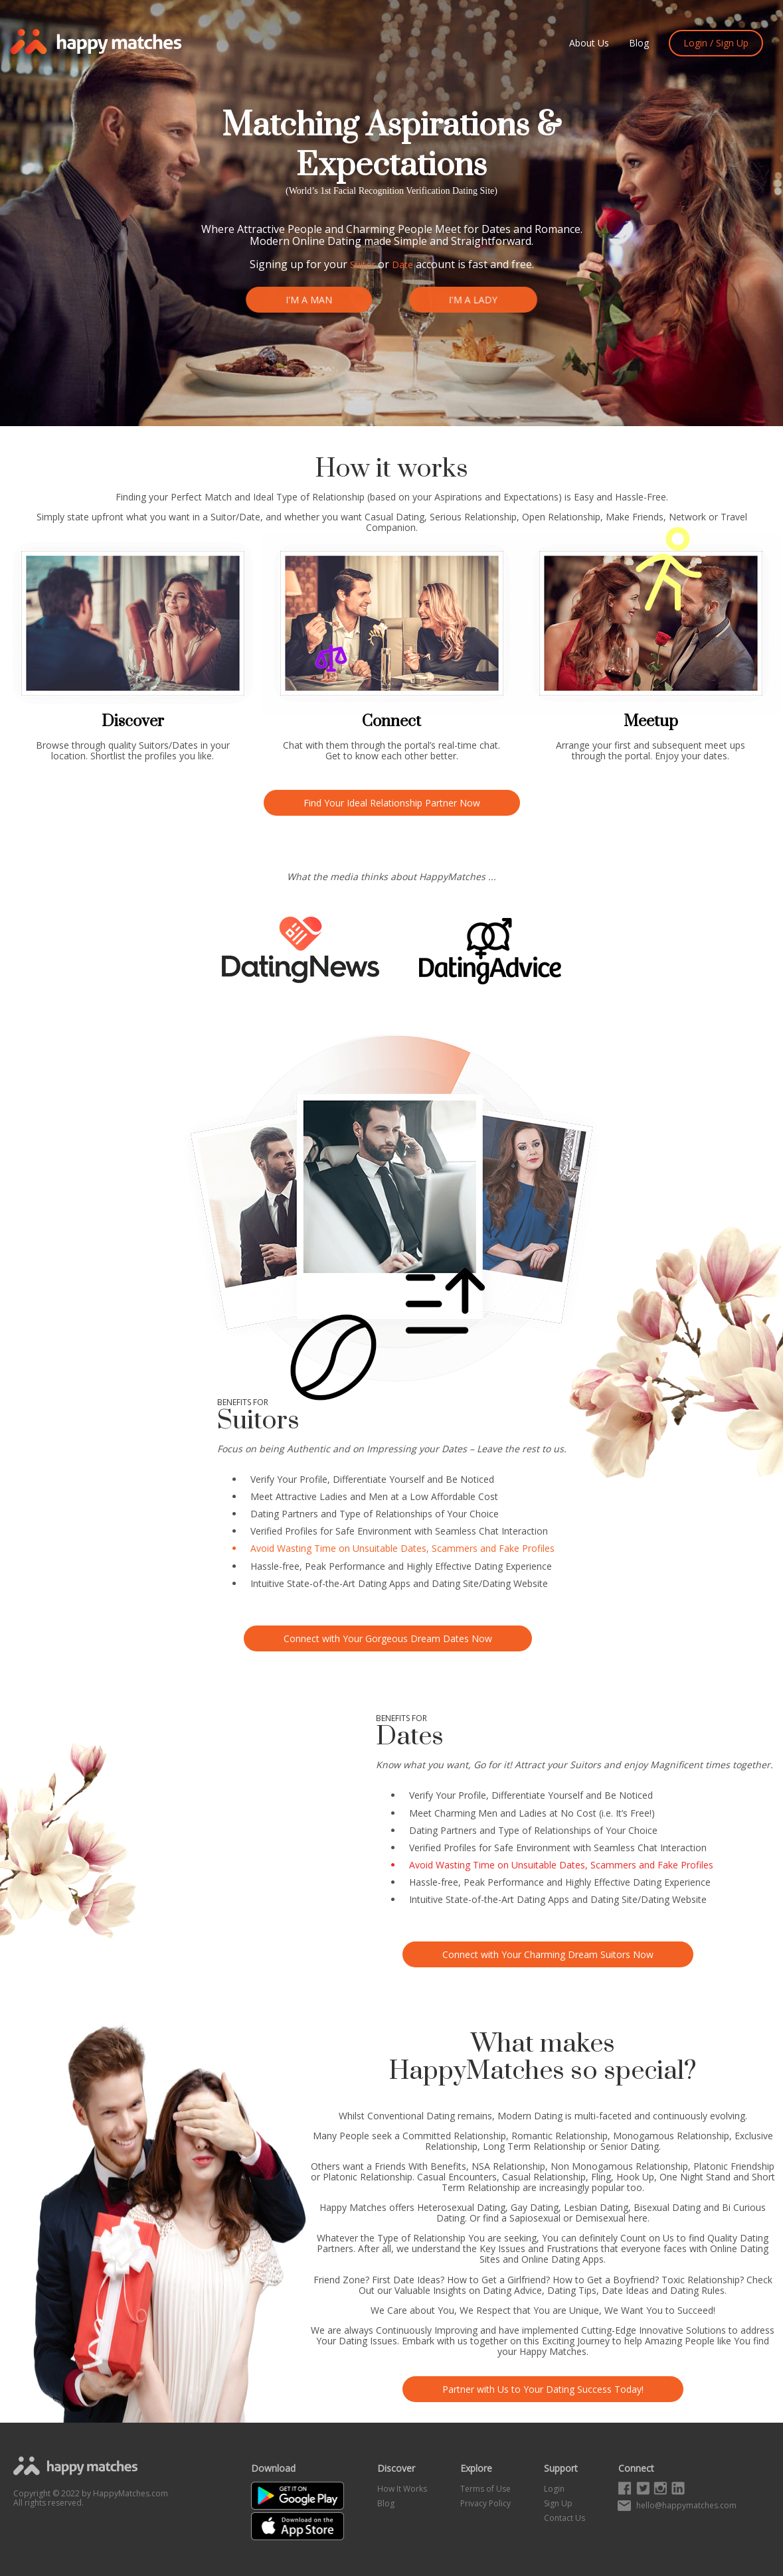  What do you see at coordinates (331, 658) in the screenshot?
I see `access legal terms or policies` at bounding box center [331, 658].